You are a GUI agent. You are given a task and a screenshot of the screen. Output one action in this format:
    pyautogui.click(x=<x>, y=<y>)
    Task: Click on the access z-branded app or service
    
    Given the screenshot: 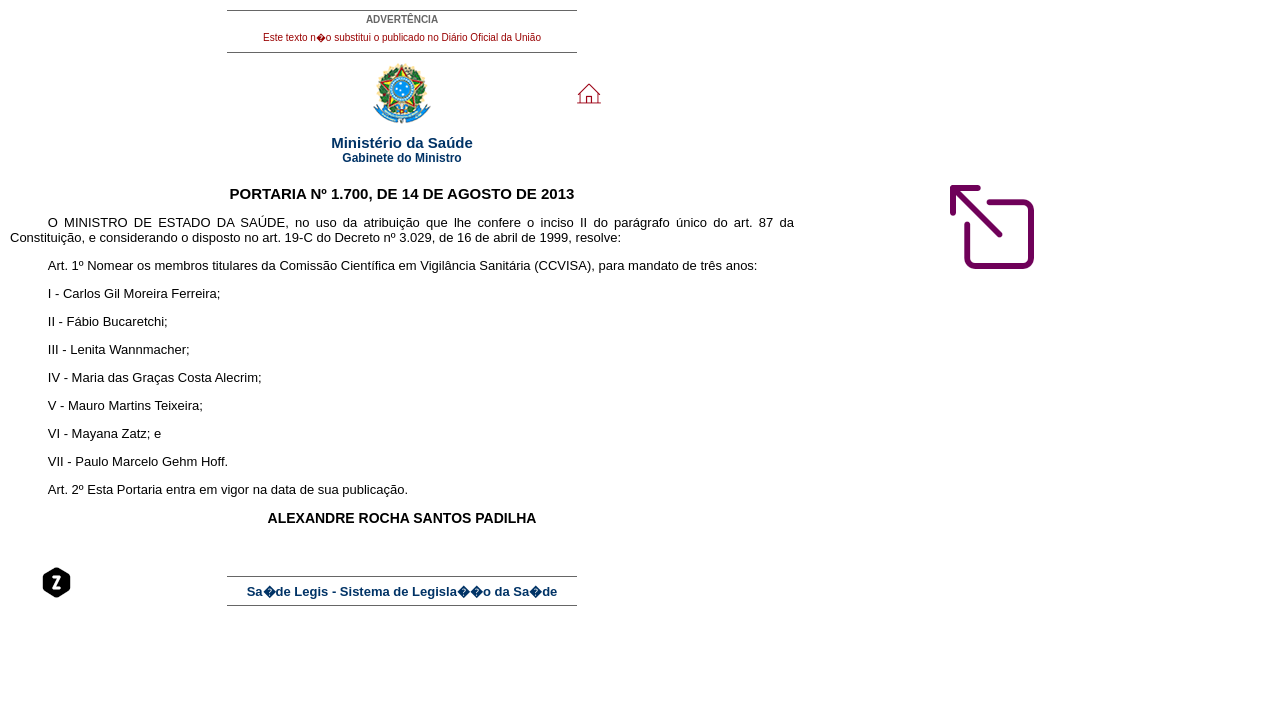 What is the action you would take?
    pyautogui.click(x=56, y=582)
    